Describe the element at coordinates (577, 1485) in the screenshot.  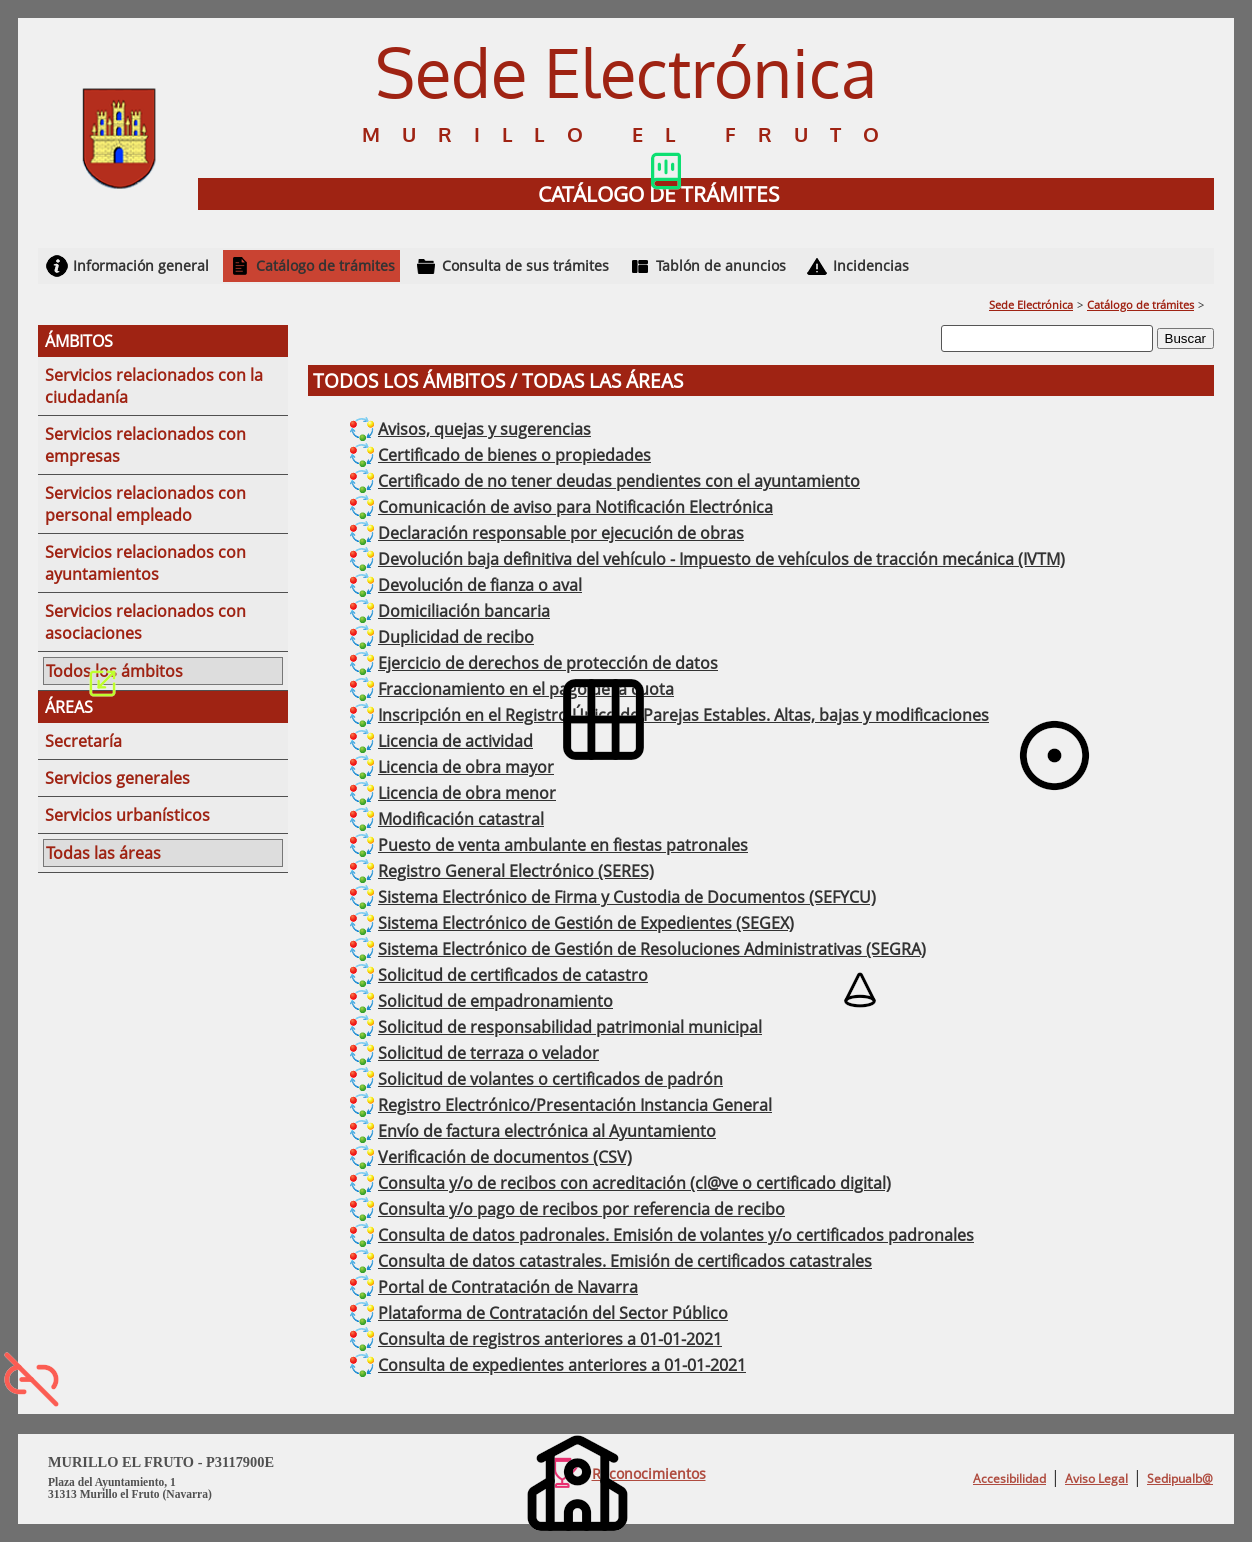
I see `access education or school-related features` at that location.